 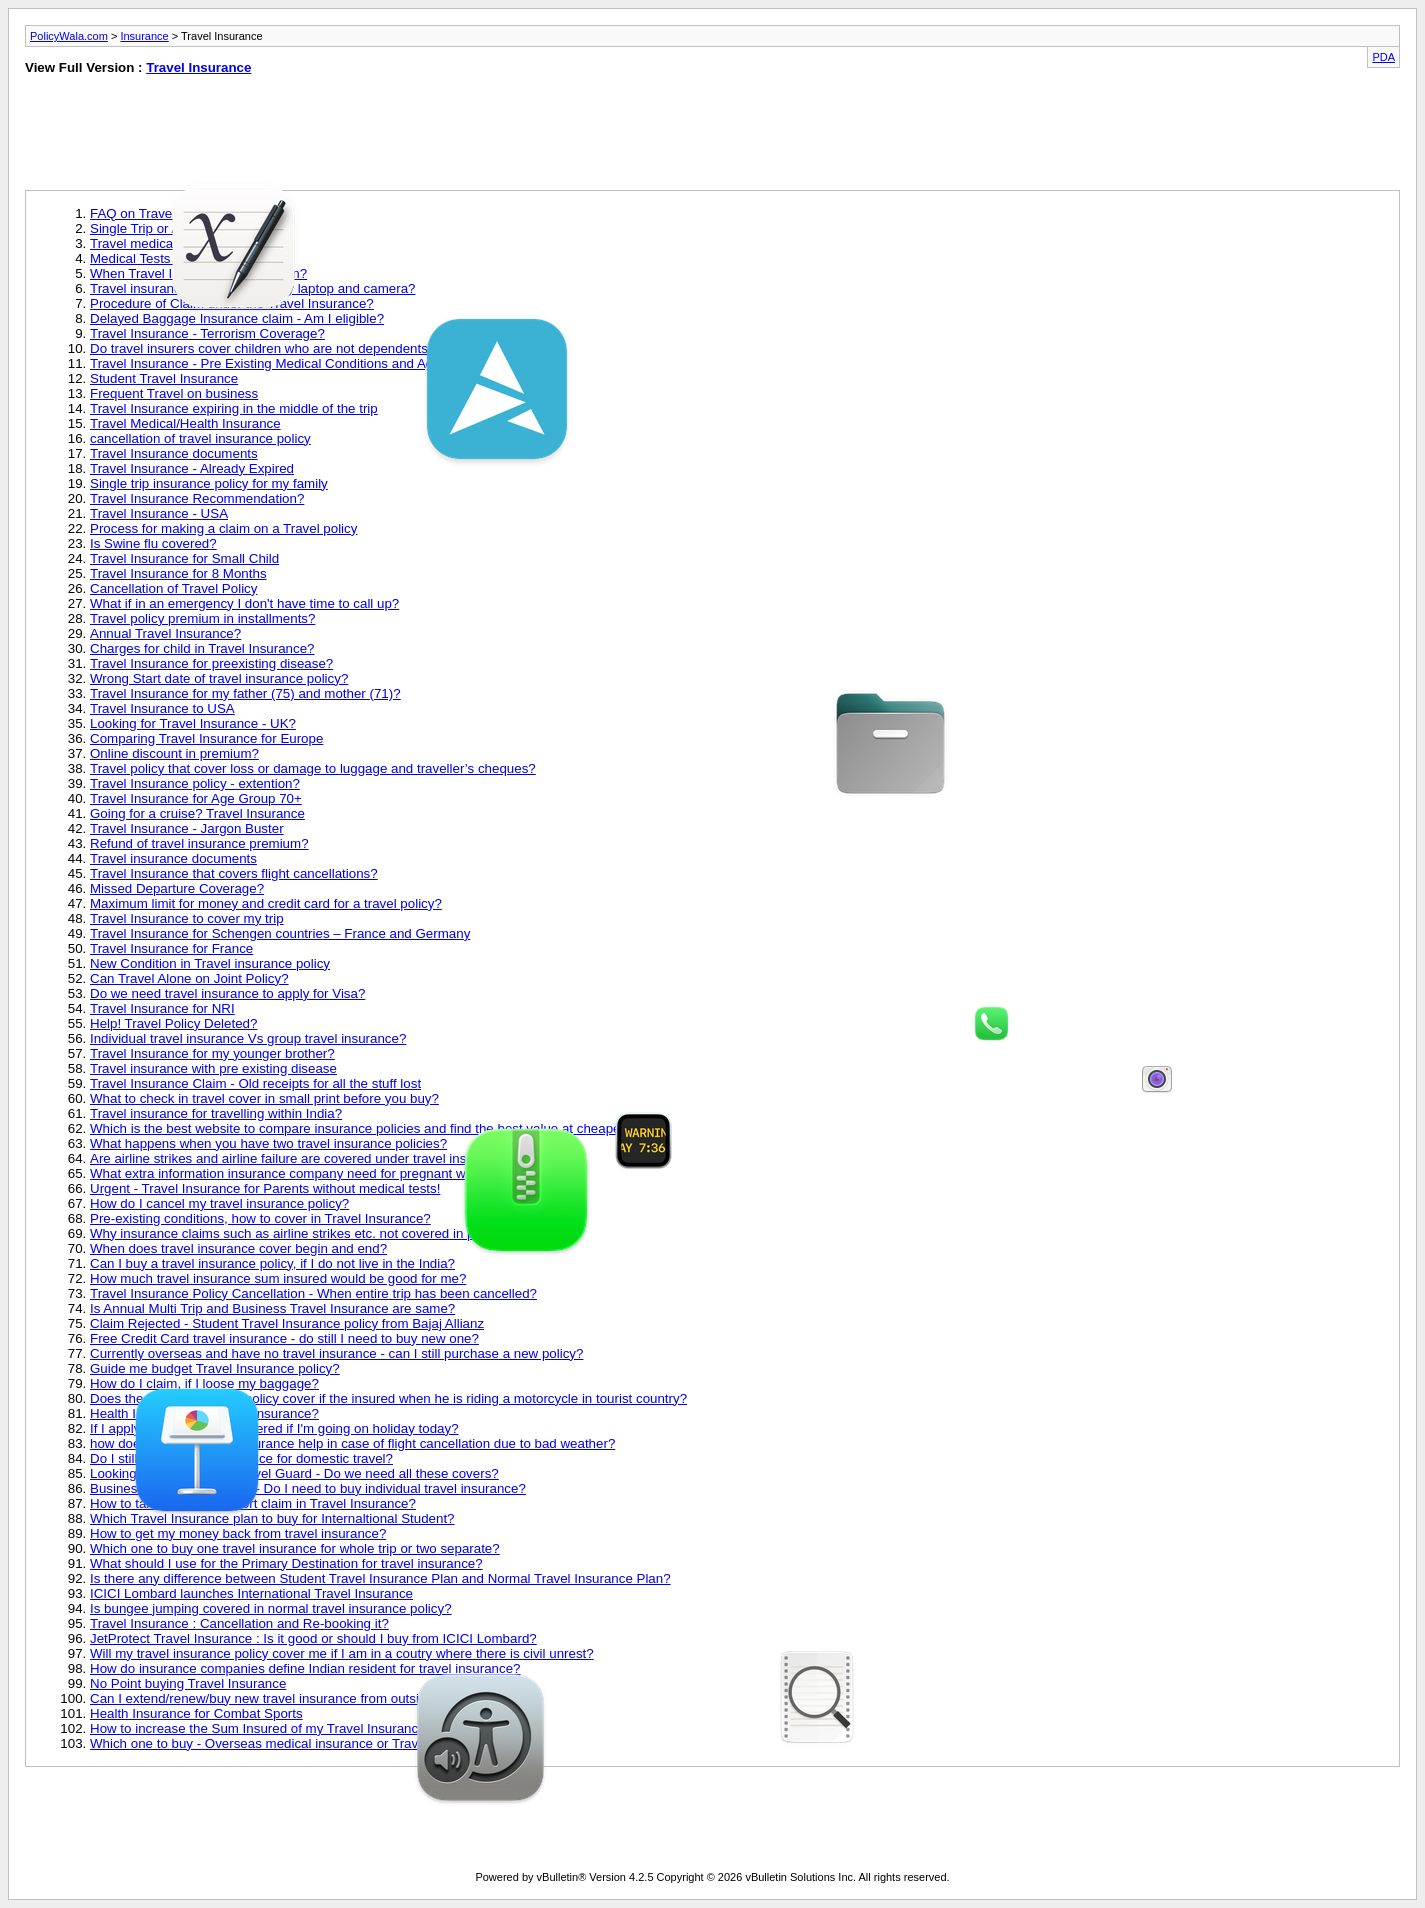 I want to click on open system log viewer, so click(x=817, y=1697).